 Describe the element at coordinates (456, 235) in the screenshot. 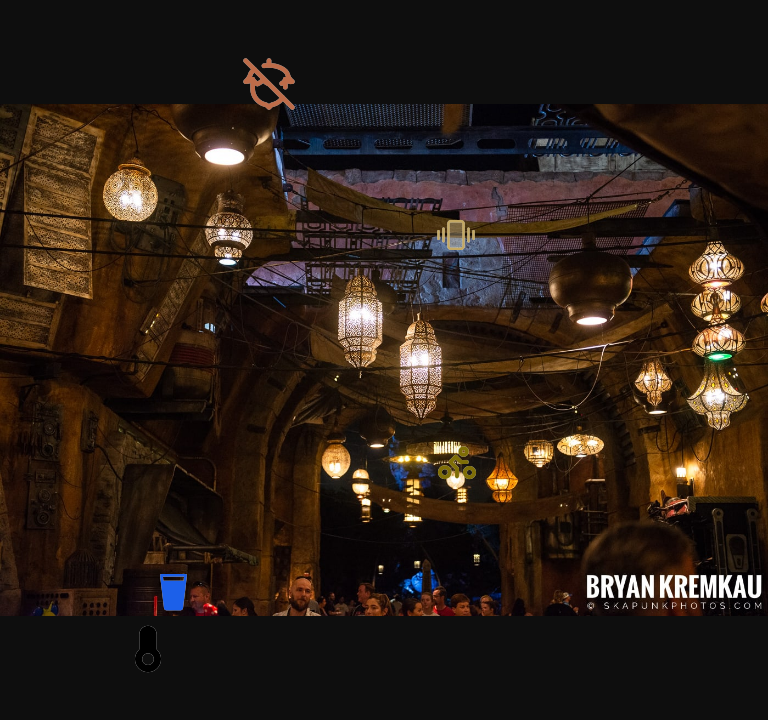

I see `toggle vibration mode on your device` at that location.